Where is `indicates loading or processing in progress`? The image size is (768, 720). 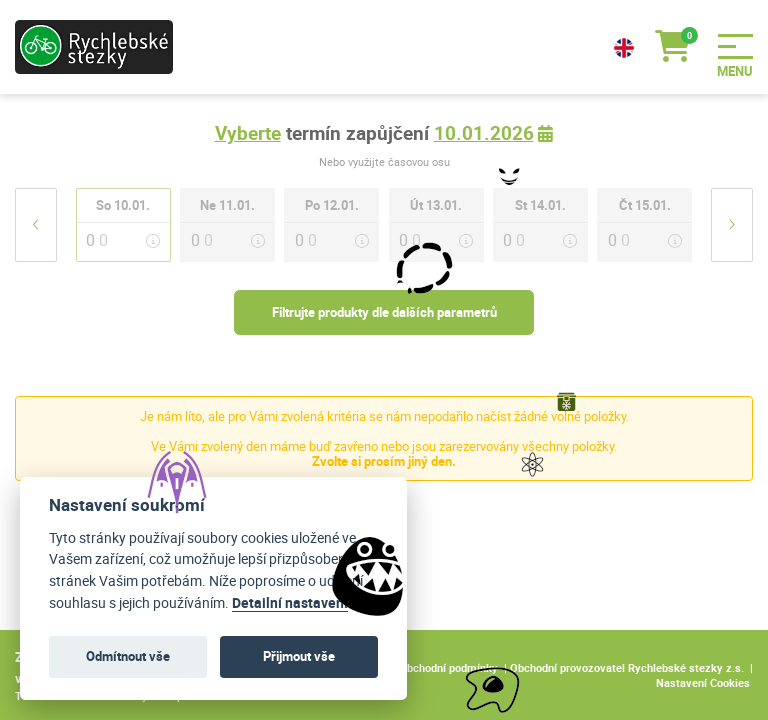 indicates loading or processing in progress is located at coordinates (424, 268).